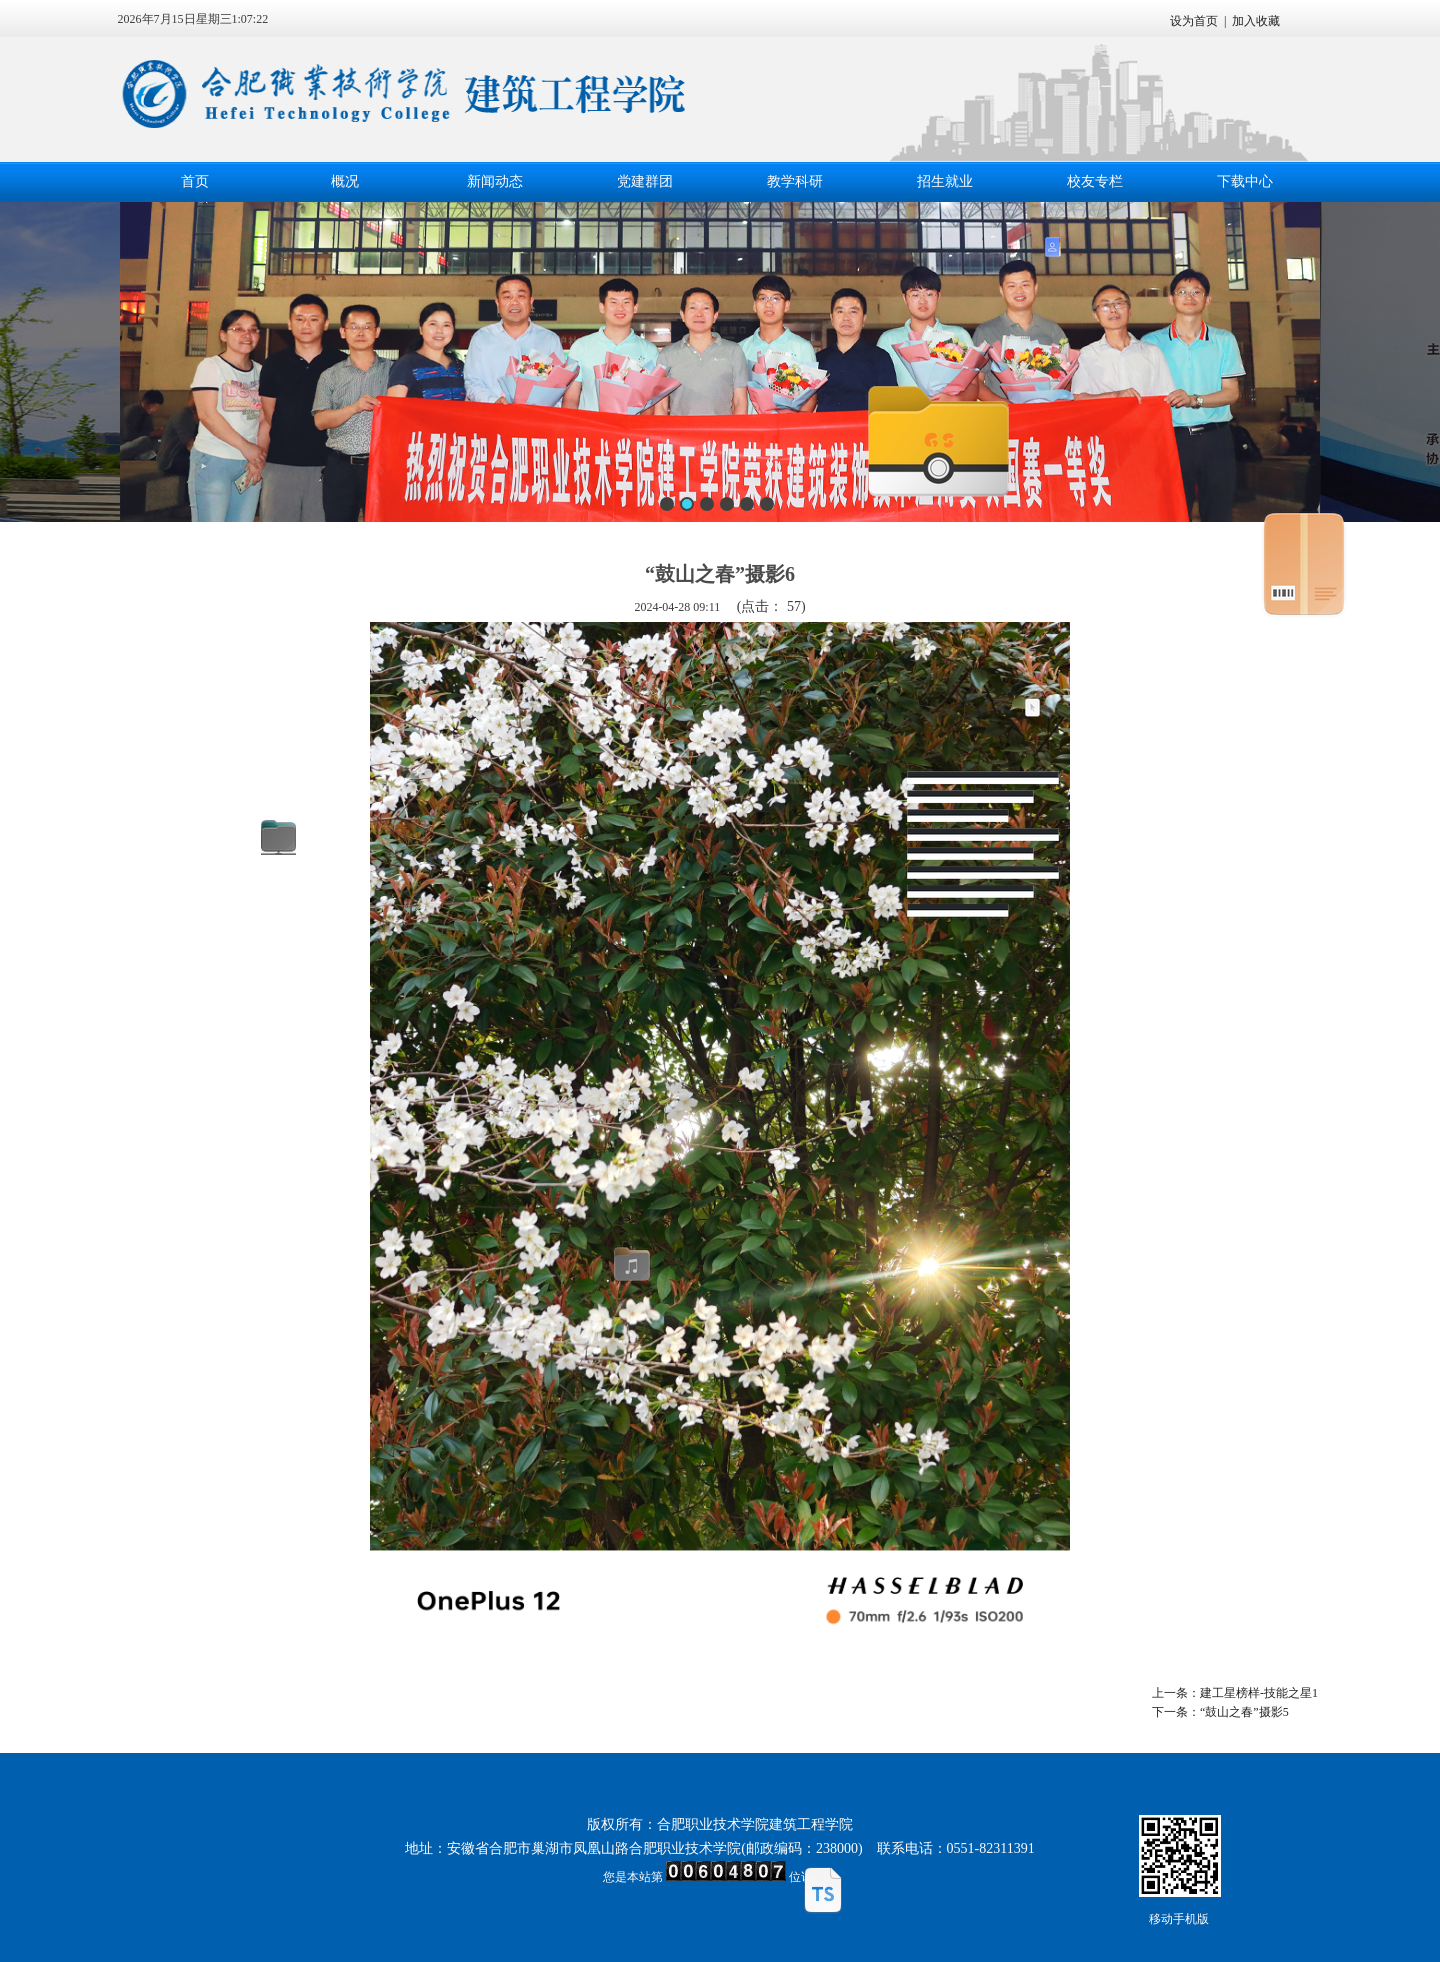 The image size is (1440, 1962). Describe the element at coordinates (278, 837) in the screenshot. I see `access files stored on a remote server` at that location.